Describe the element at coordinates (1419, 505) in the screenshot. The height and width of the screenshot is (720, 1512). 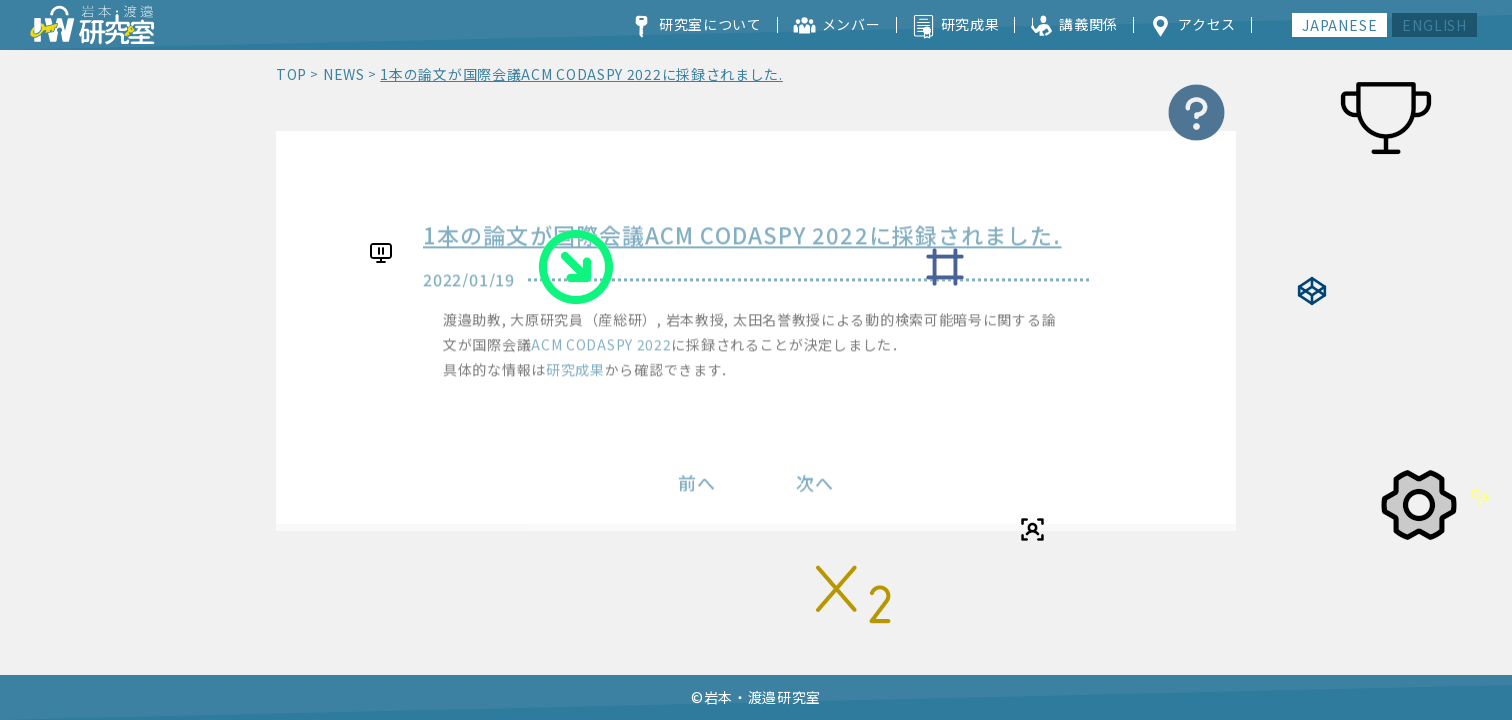
I see `access settings or preferences` at that location.